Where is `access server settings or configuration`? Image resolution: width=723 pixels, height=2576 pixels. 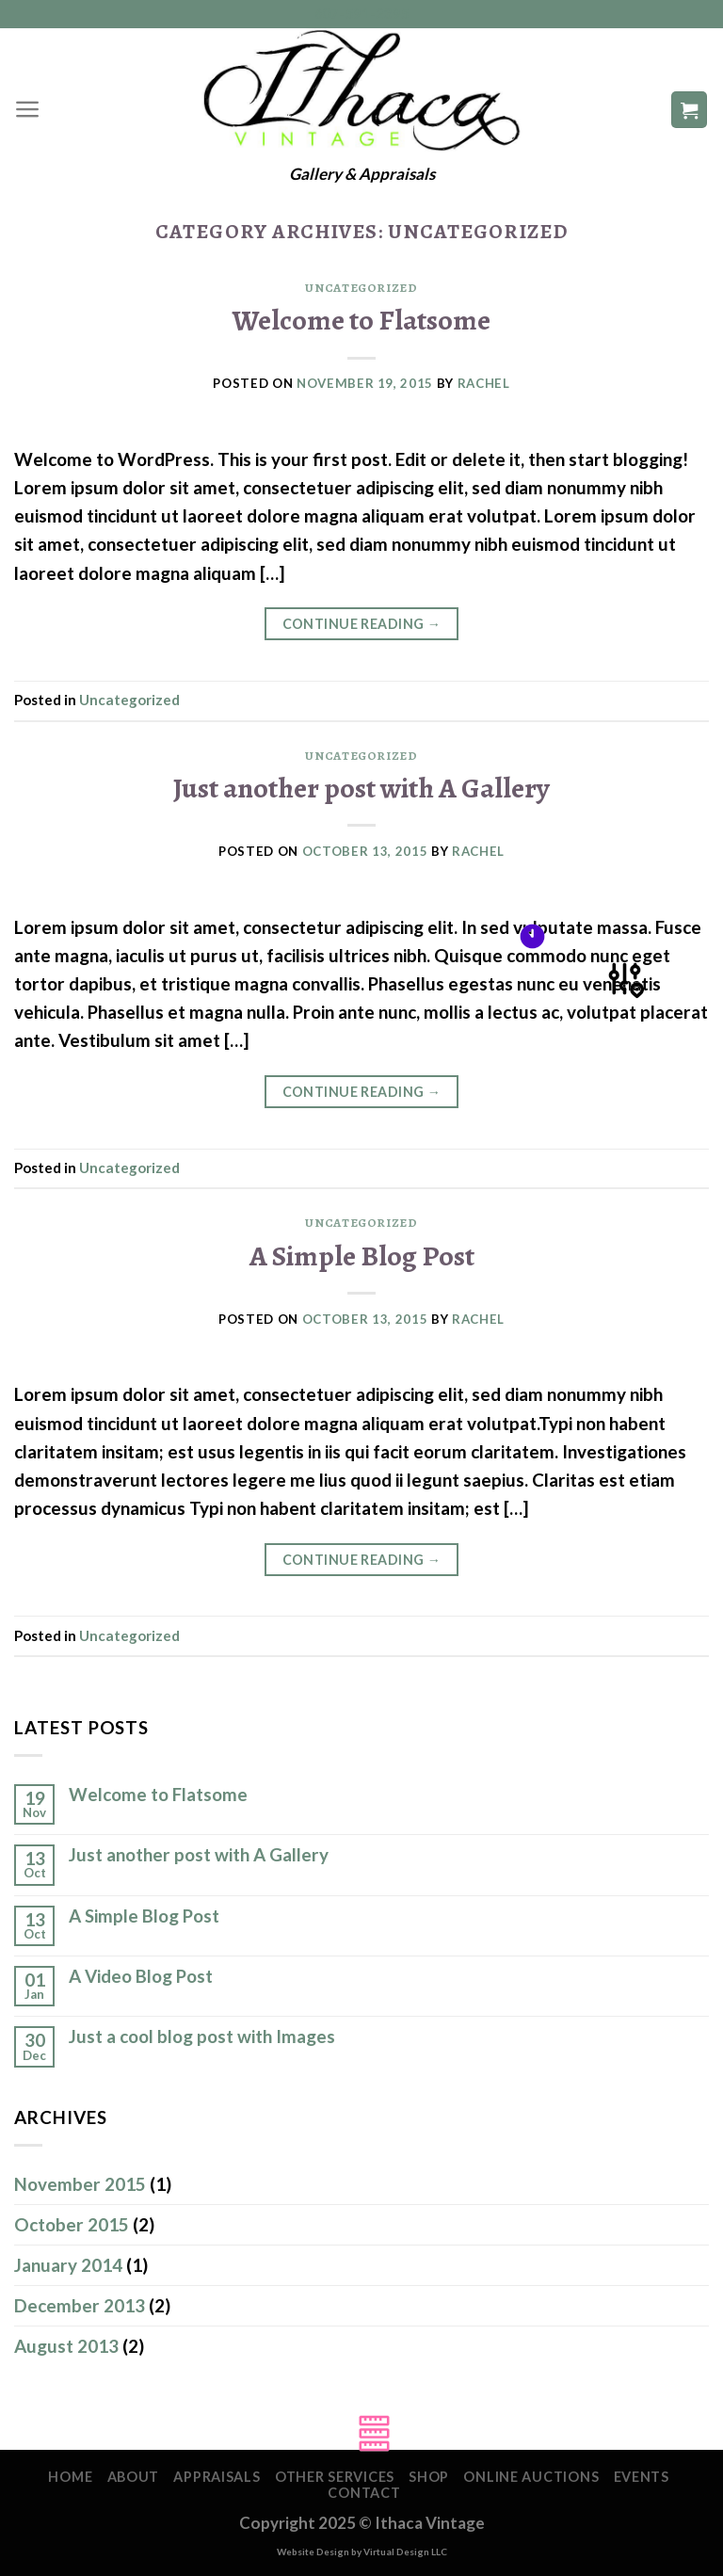 access server settings or configuration is located at coordinates (374, 2433).